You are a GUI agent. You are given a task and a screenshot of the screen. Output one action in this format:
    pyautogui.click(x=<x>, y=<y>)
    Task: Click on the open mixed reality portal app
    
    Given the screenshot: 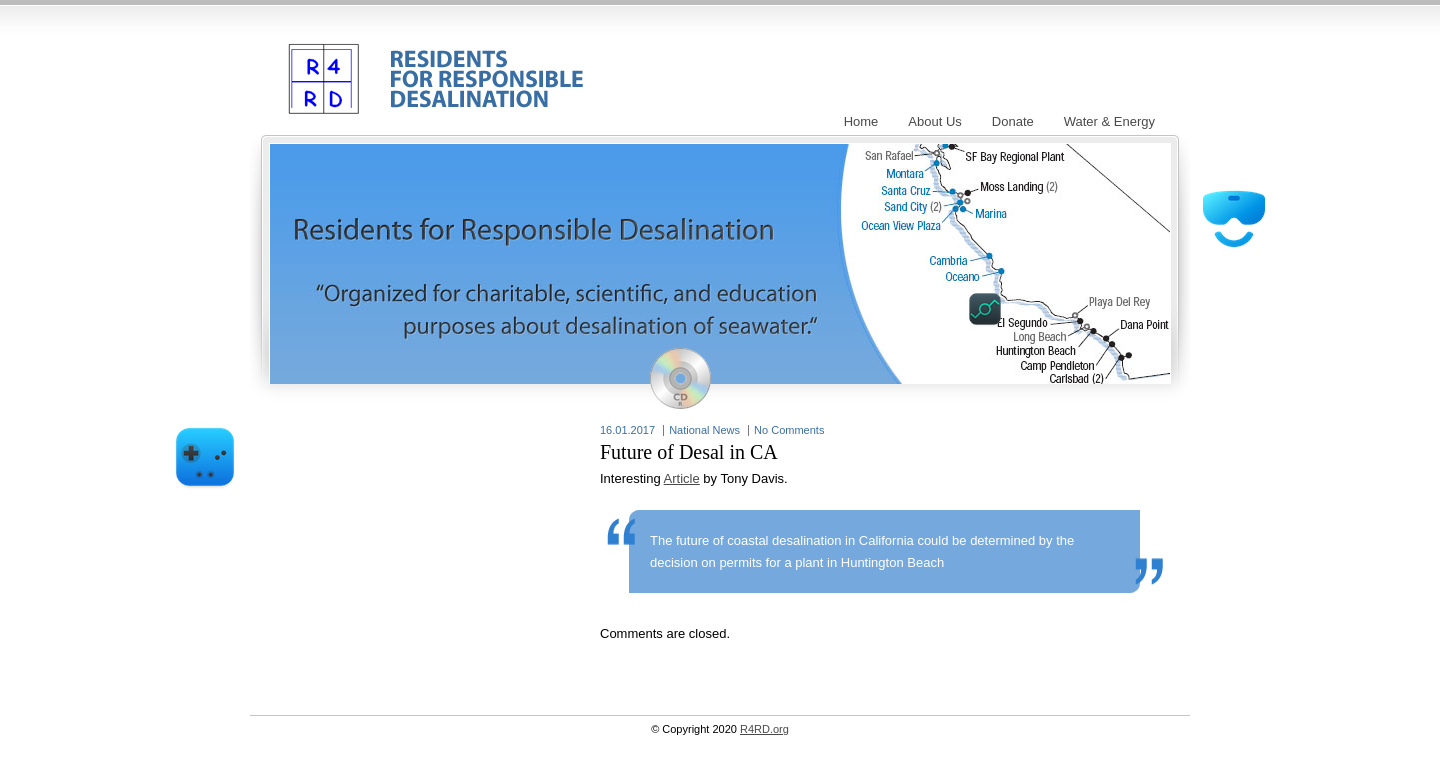 What is the action you would take?
    pyautogui.click(x=1234, y=219)
    